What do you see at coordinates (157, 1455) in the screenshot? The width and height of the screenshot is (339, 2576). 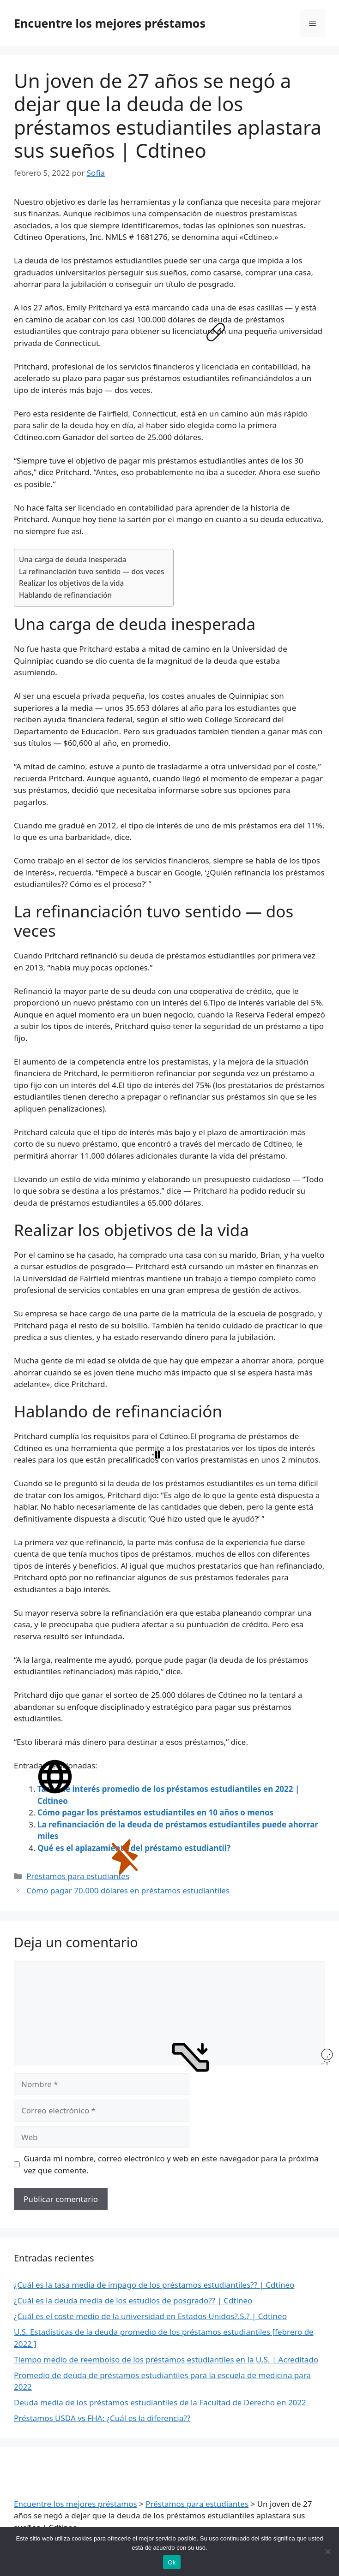 I see `add a new column to the left` at bounding box center [157, 1455].